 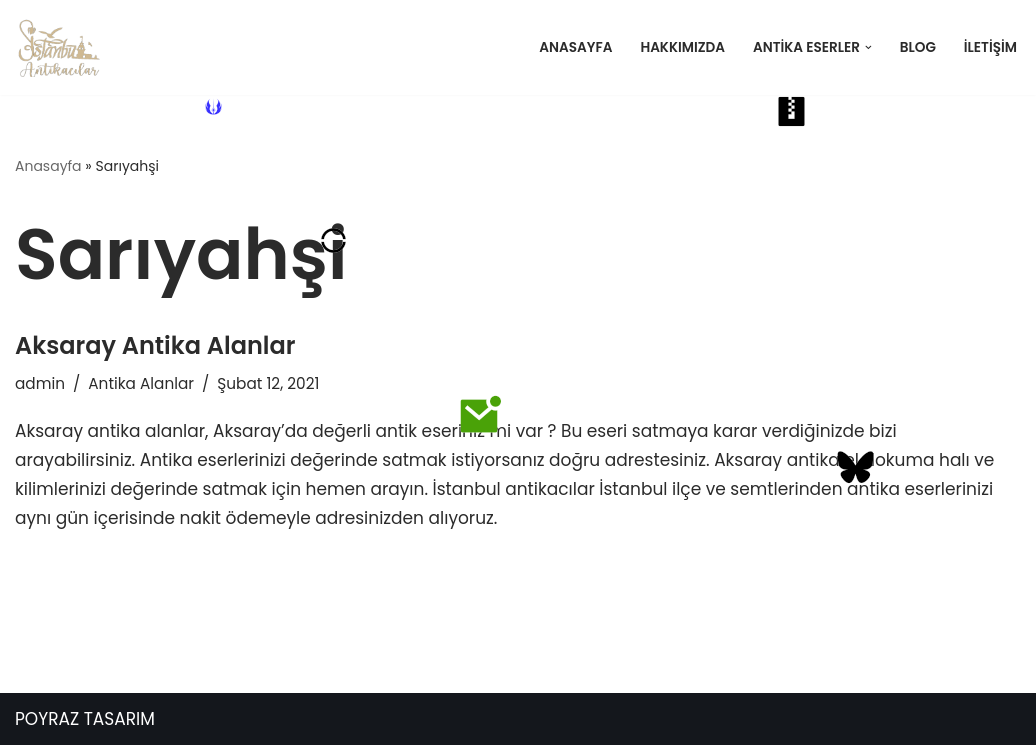 What do you see at coordinates (333, 240) in the screenshot?
I see `indicates content is loading` at bounding box center [333, 240].